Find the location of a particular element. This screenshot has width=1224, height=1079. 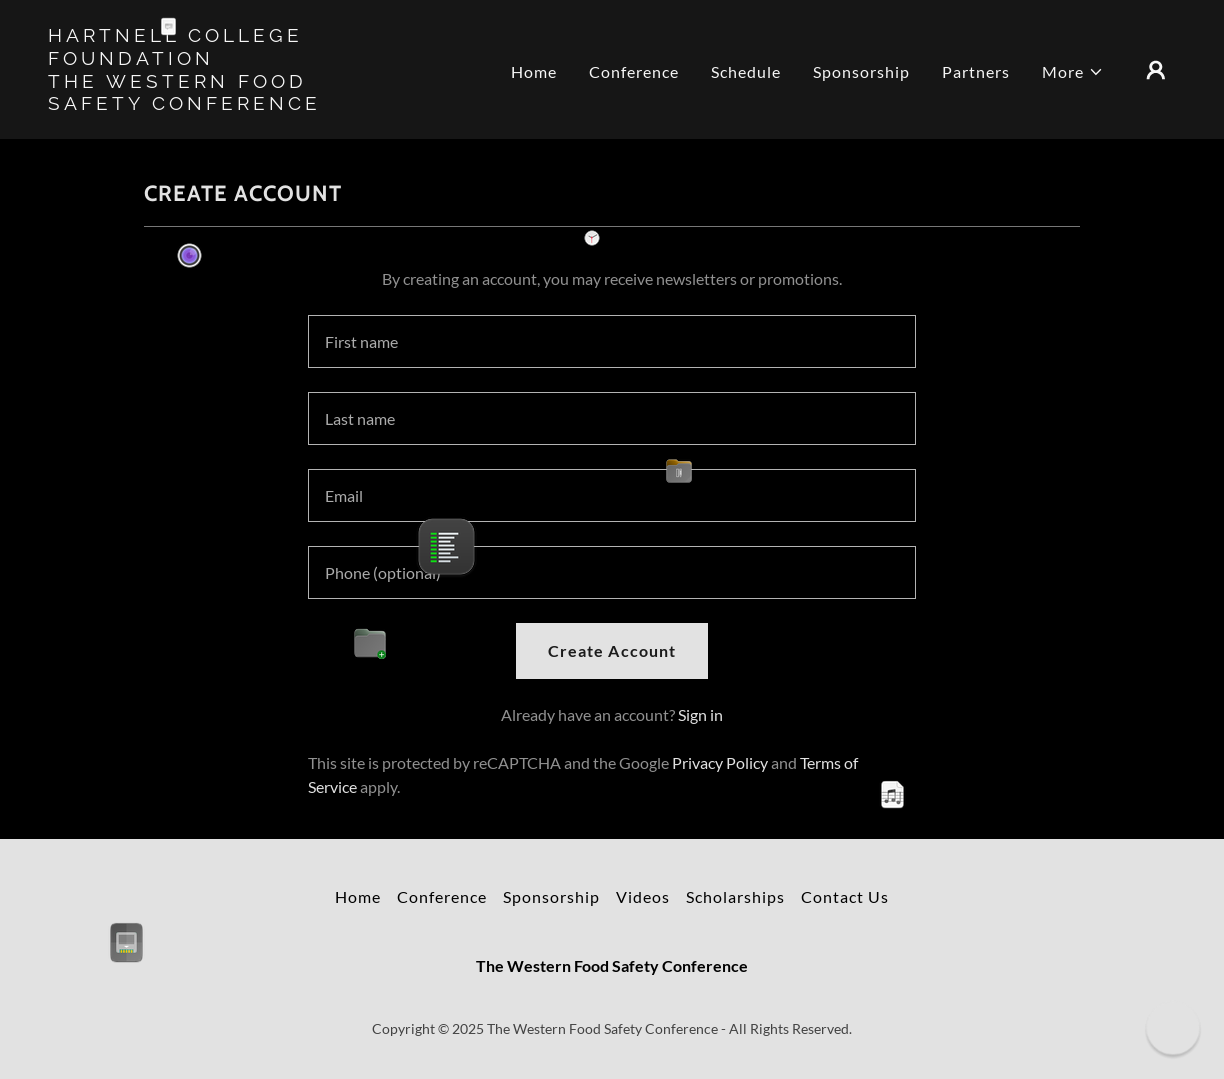

open date and time settings is located at coordinates (592, 238).